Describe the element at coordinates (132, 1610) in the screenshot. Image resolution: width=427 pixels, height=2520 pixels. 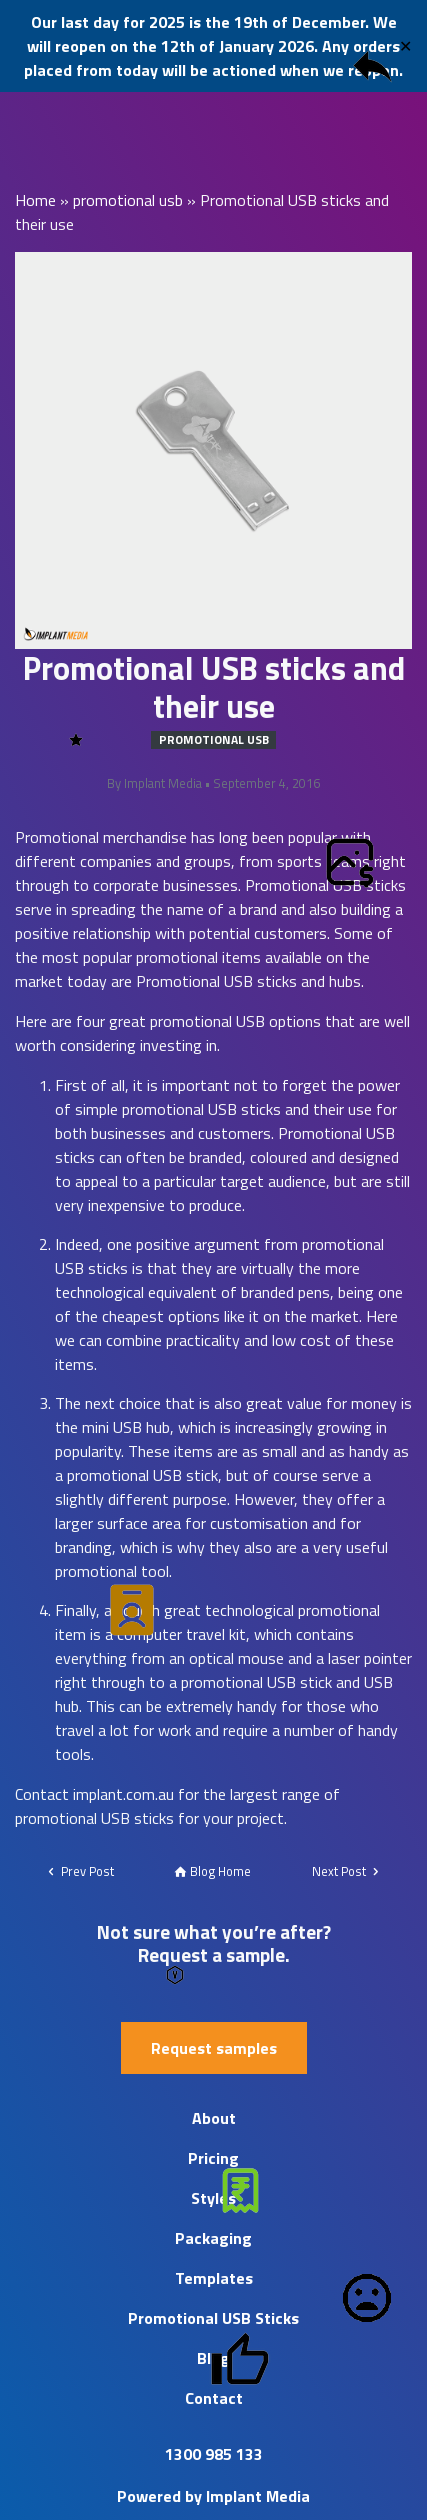
I see `view your identification or profile badge` at that location.